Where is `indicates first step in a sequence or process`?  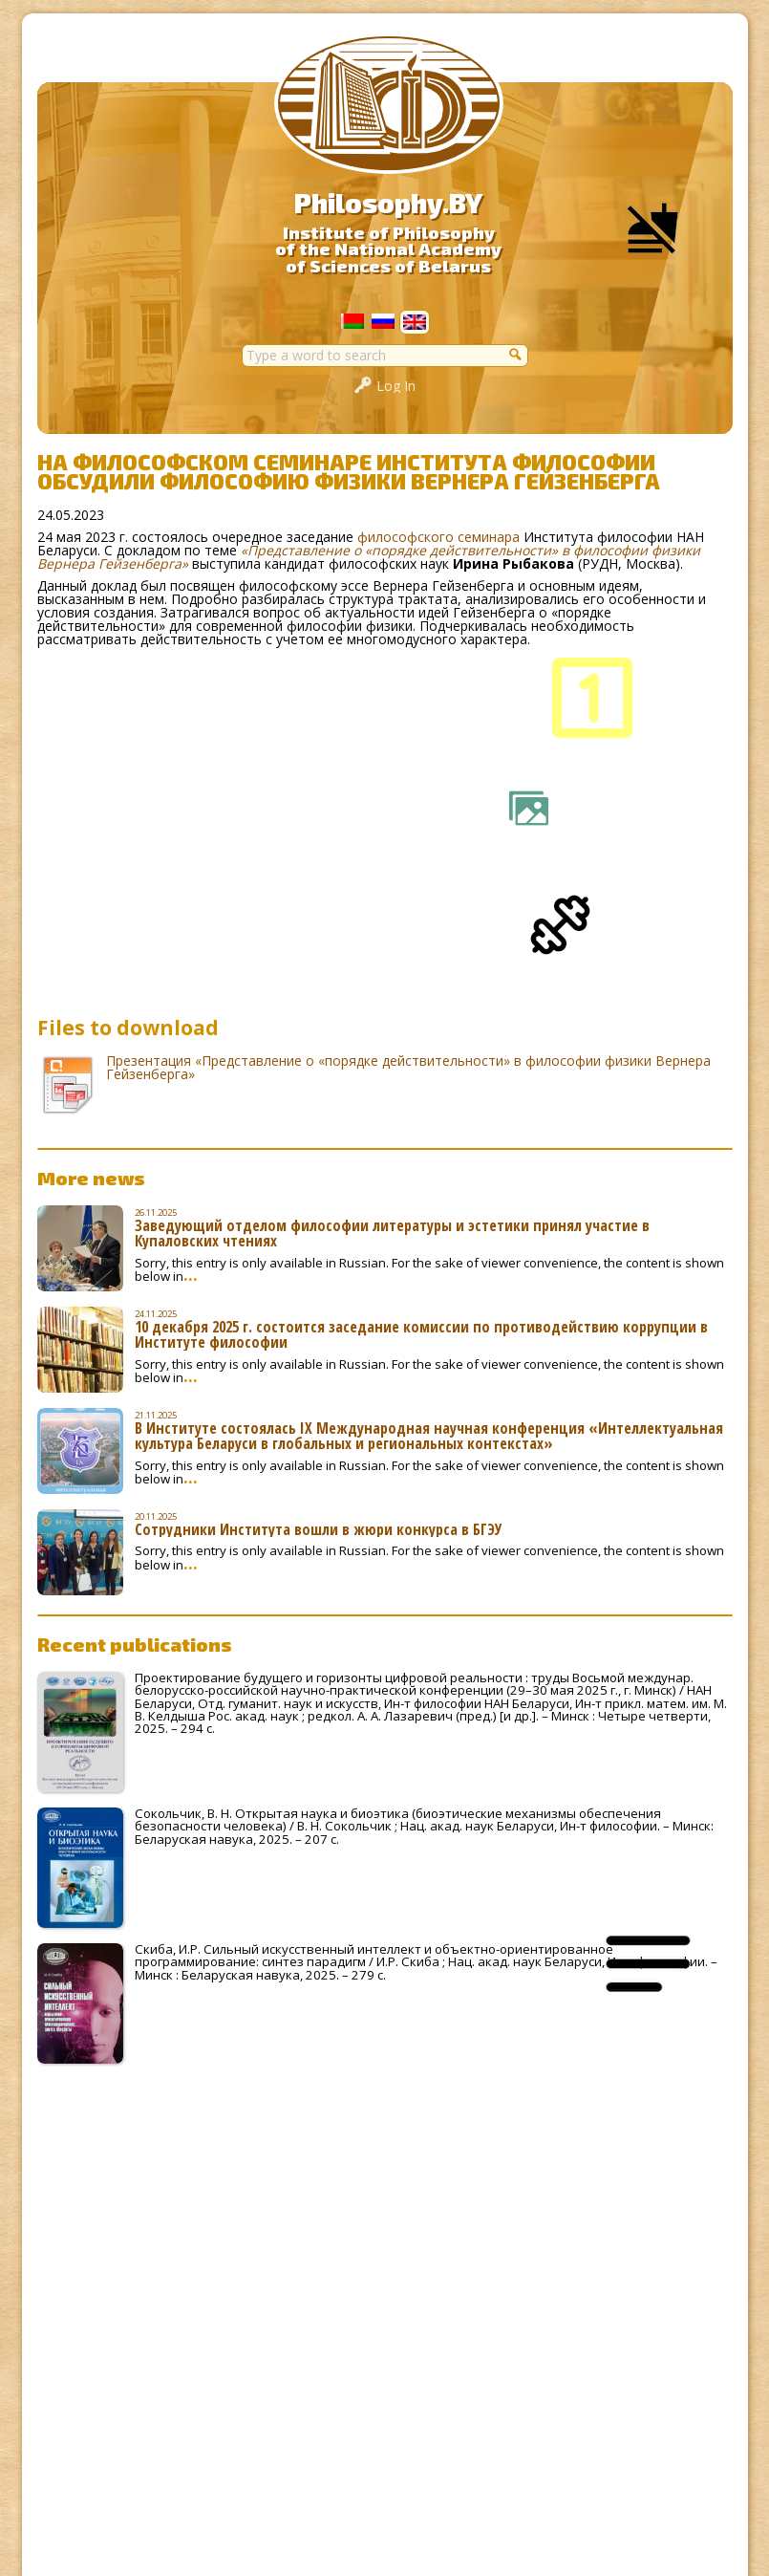
indicates first step in a sequence or process is located at coordinates (592, 698).